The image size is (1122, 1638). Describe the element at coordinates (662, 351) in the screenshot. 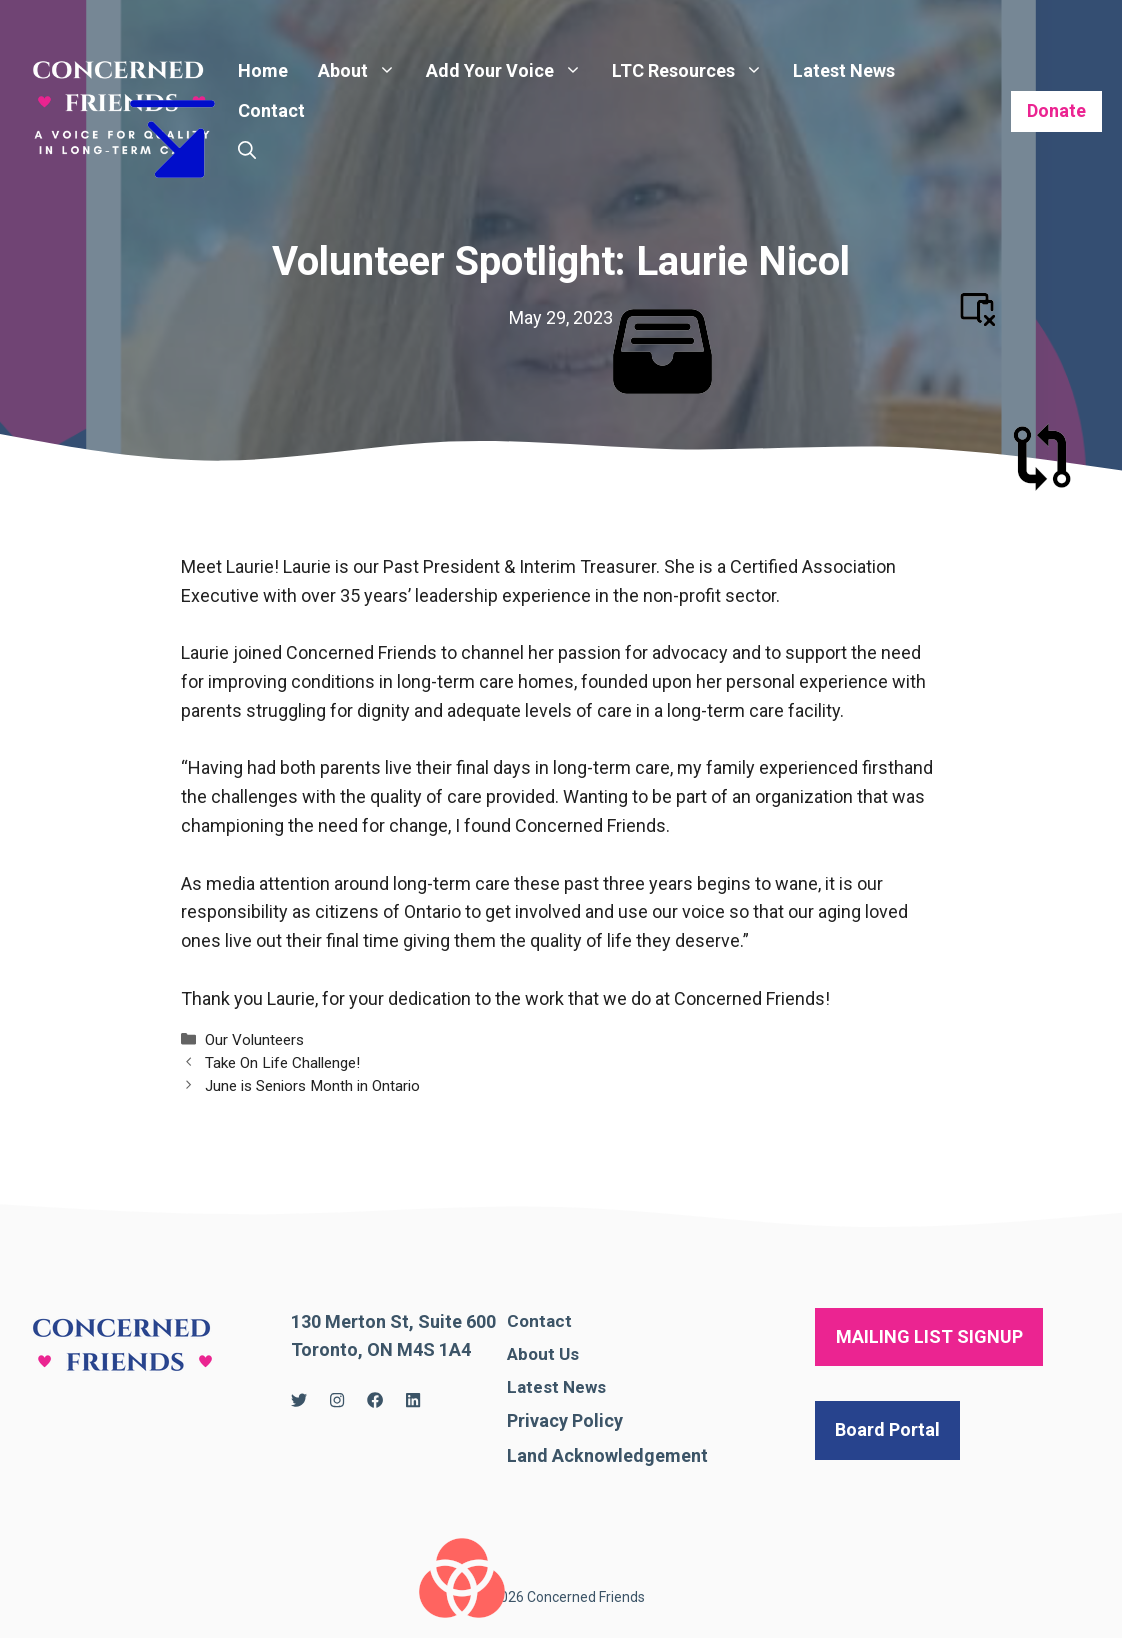

I see `view inbox or received files` at that location.